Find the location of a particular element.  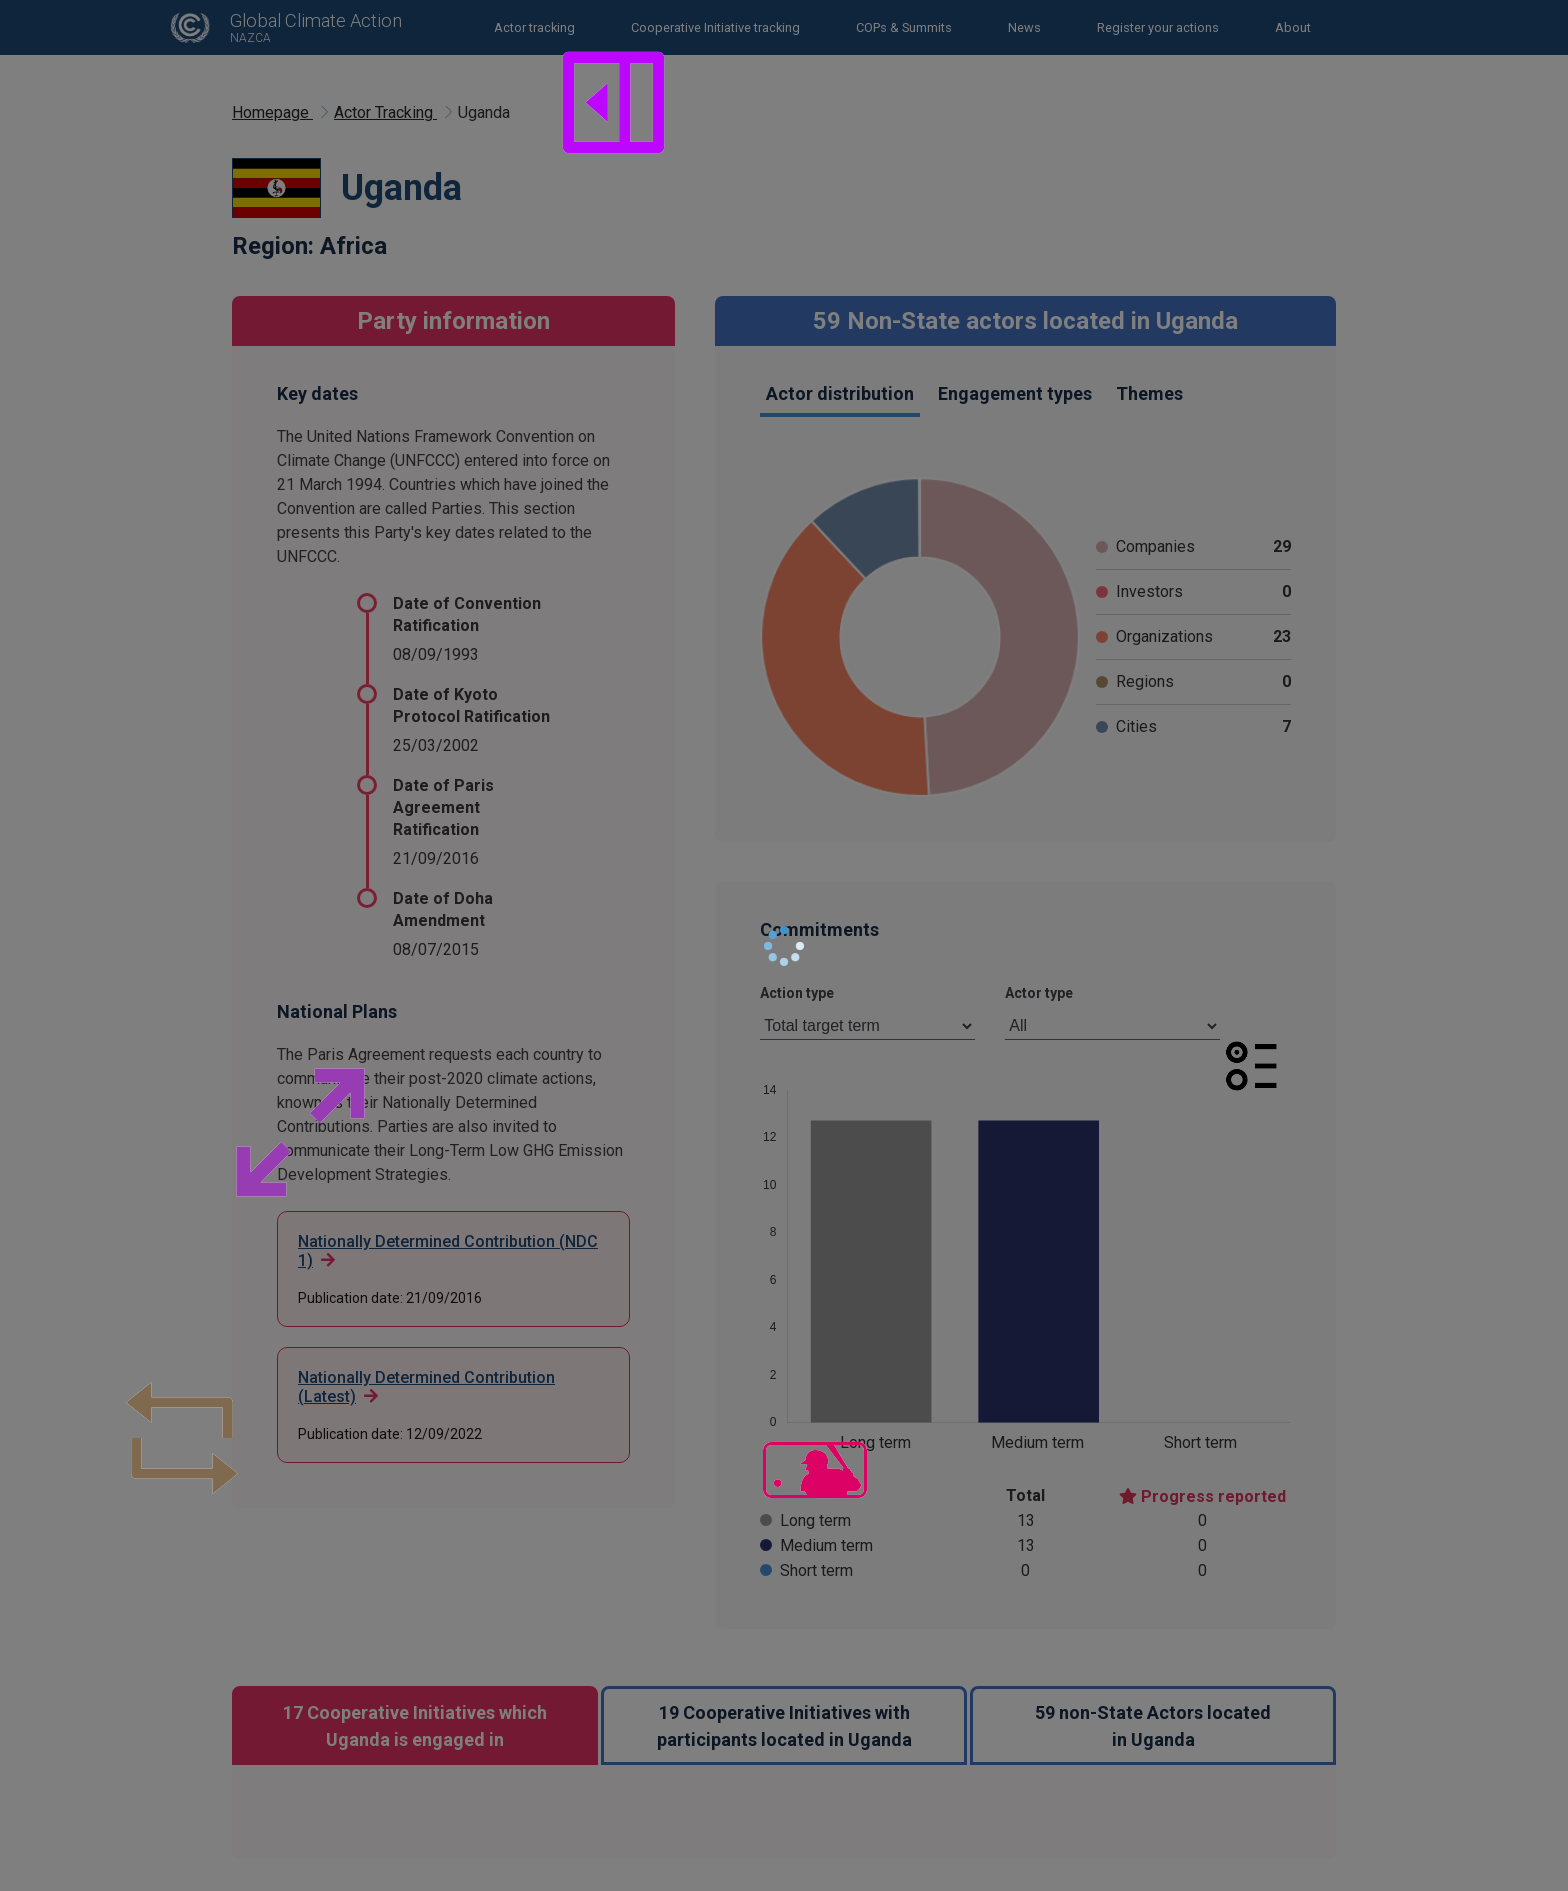

collapse the sidebar panel is located at coordinates (613, 102).